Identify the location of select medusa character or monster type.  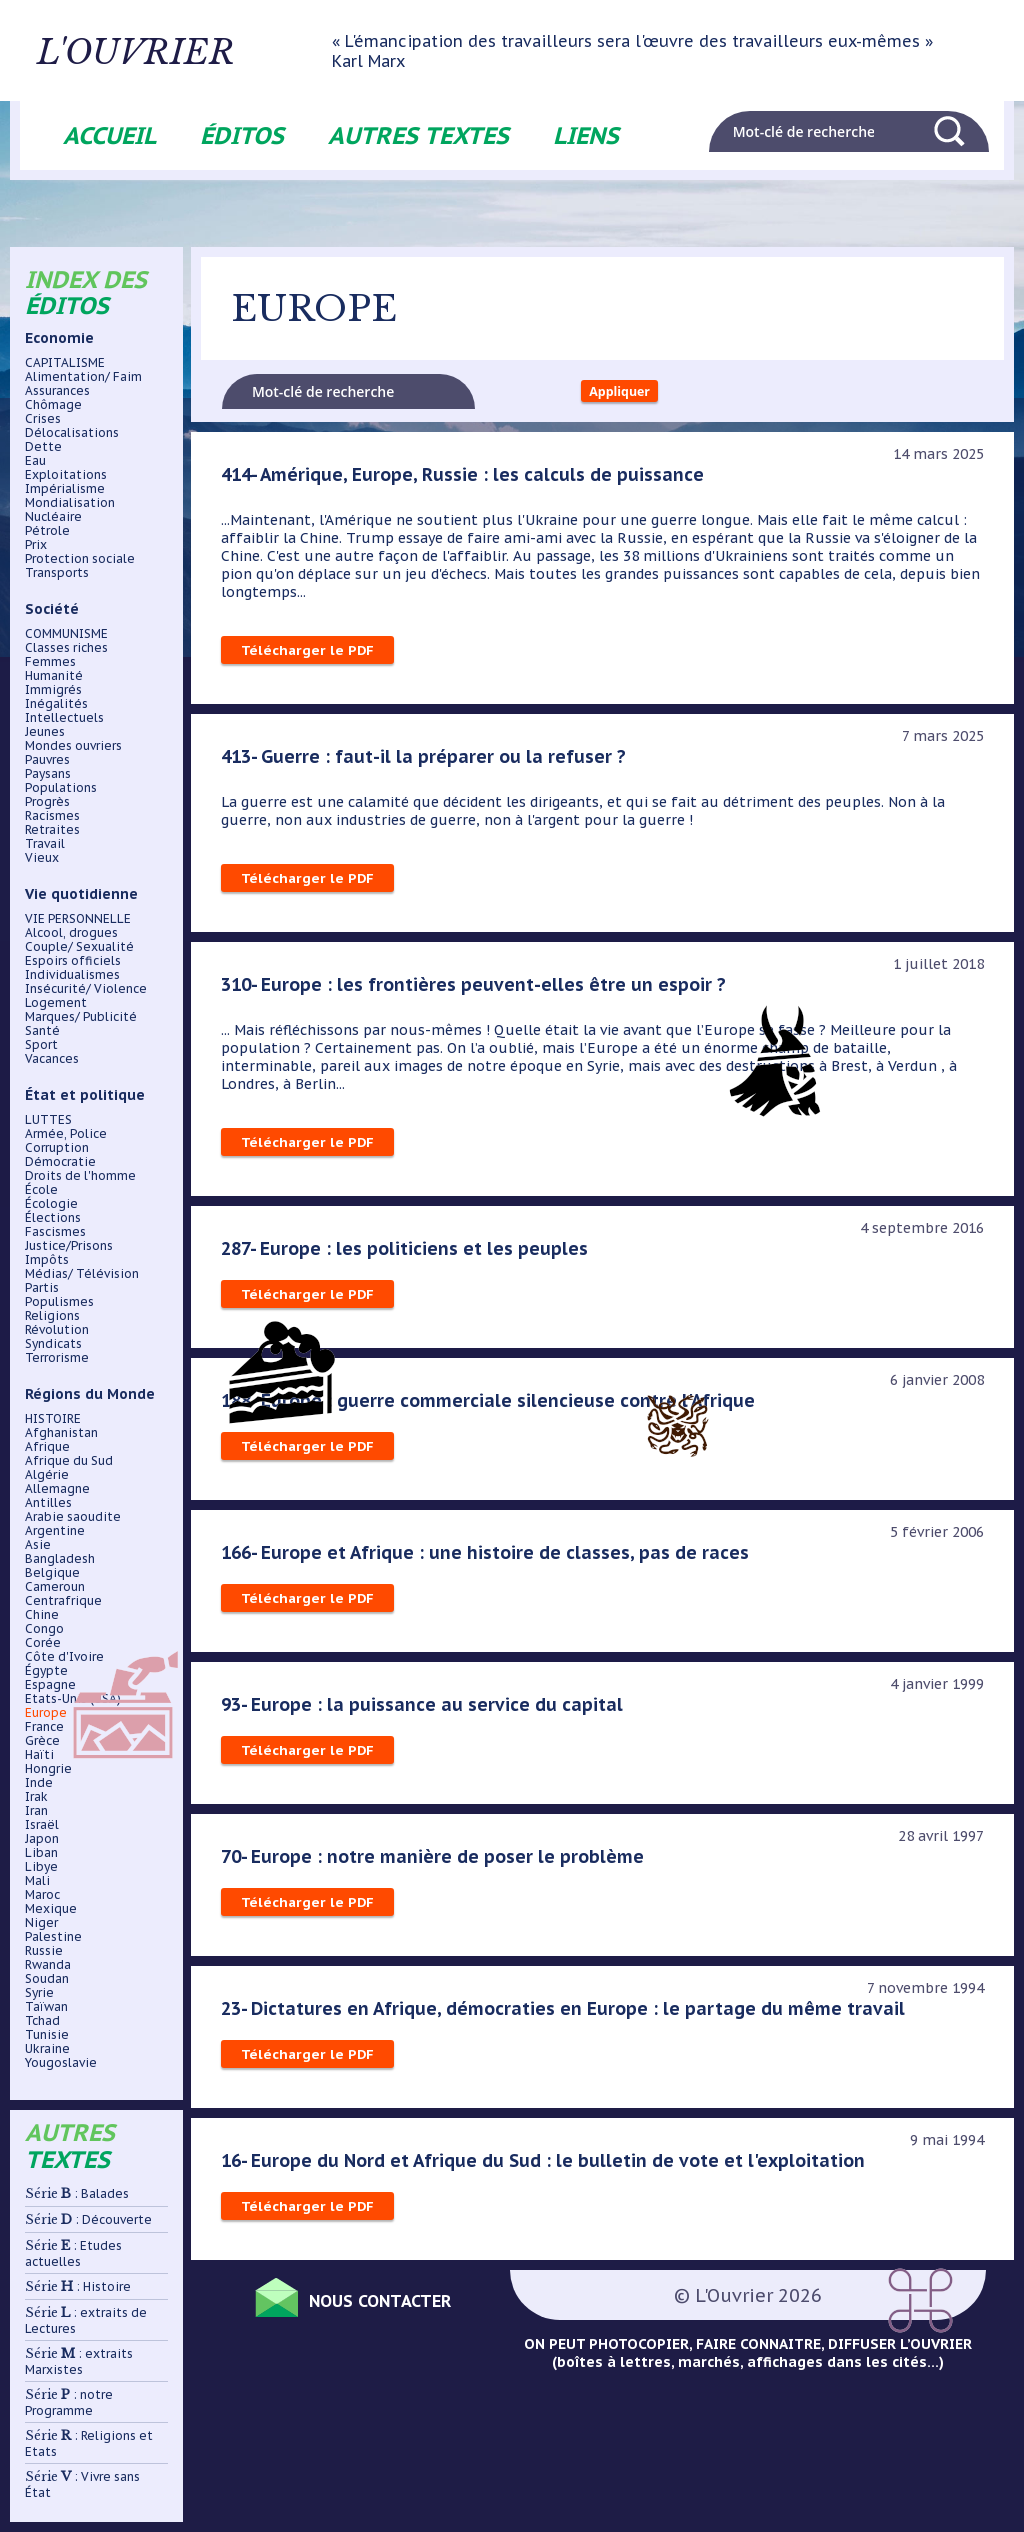
(678, 1426).